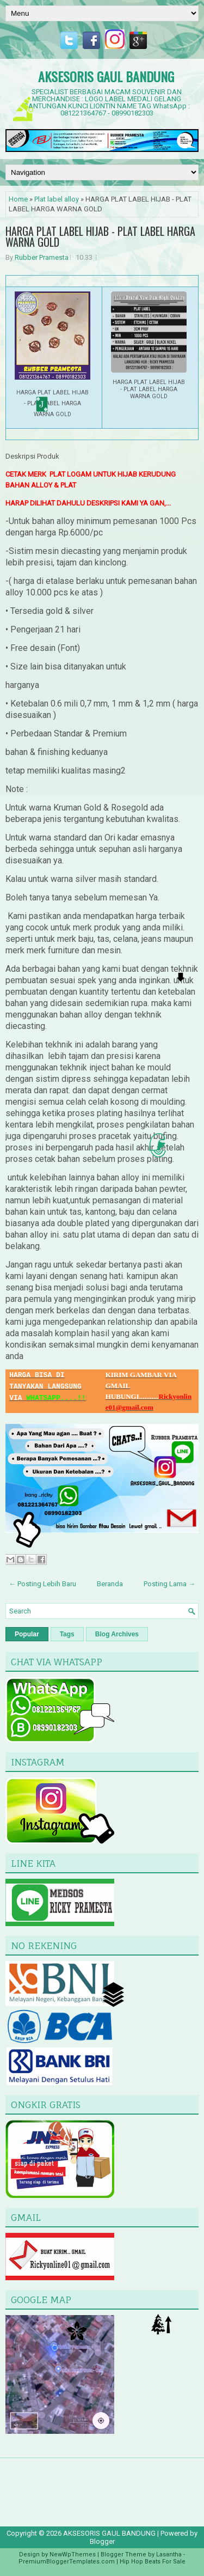 Image resolution: width=204 pixels, height=2576 pixels. What do you see at coordinates (157, 1145) in the screenshot?
I see `select egyptian theme or civilization` at bounding box center [157, 1145].